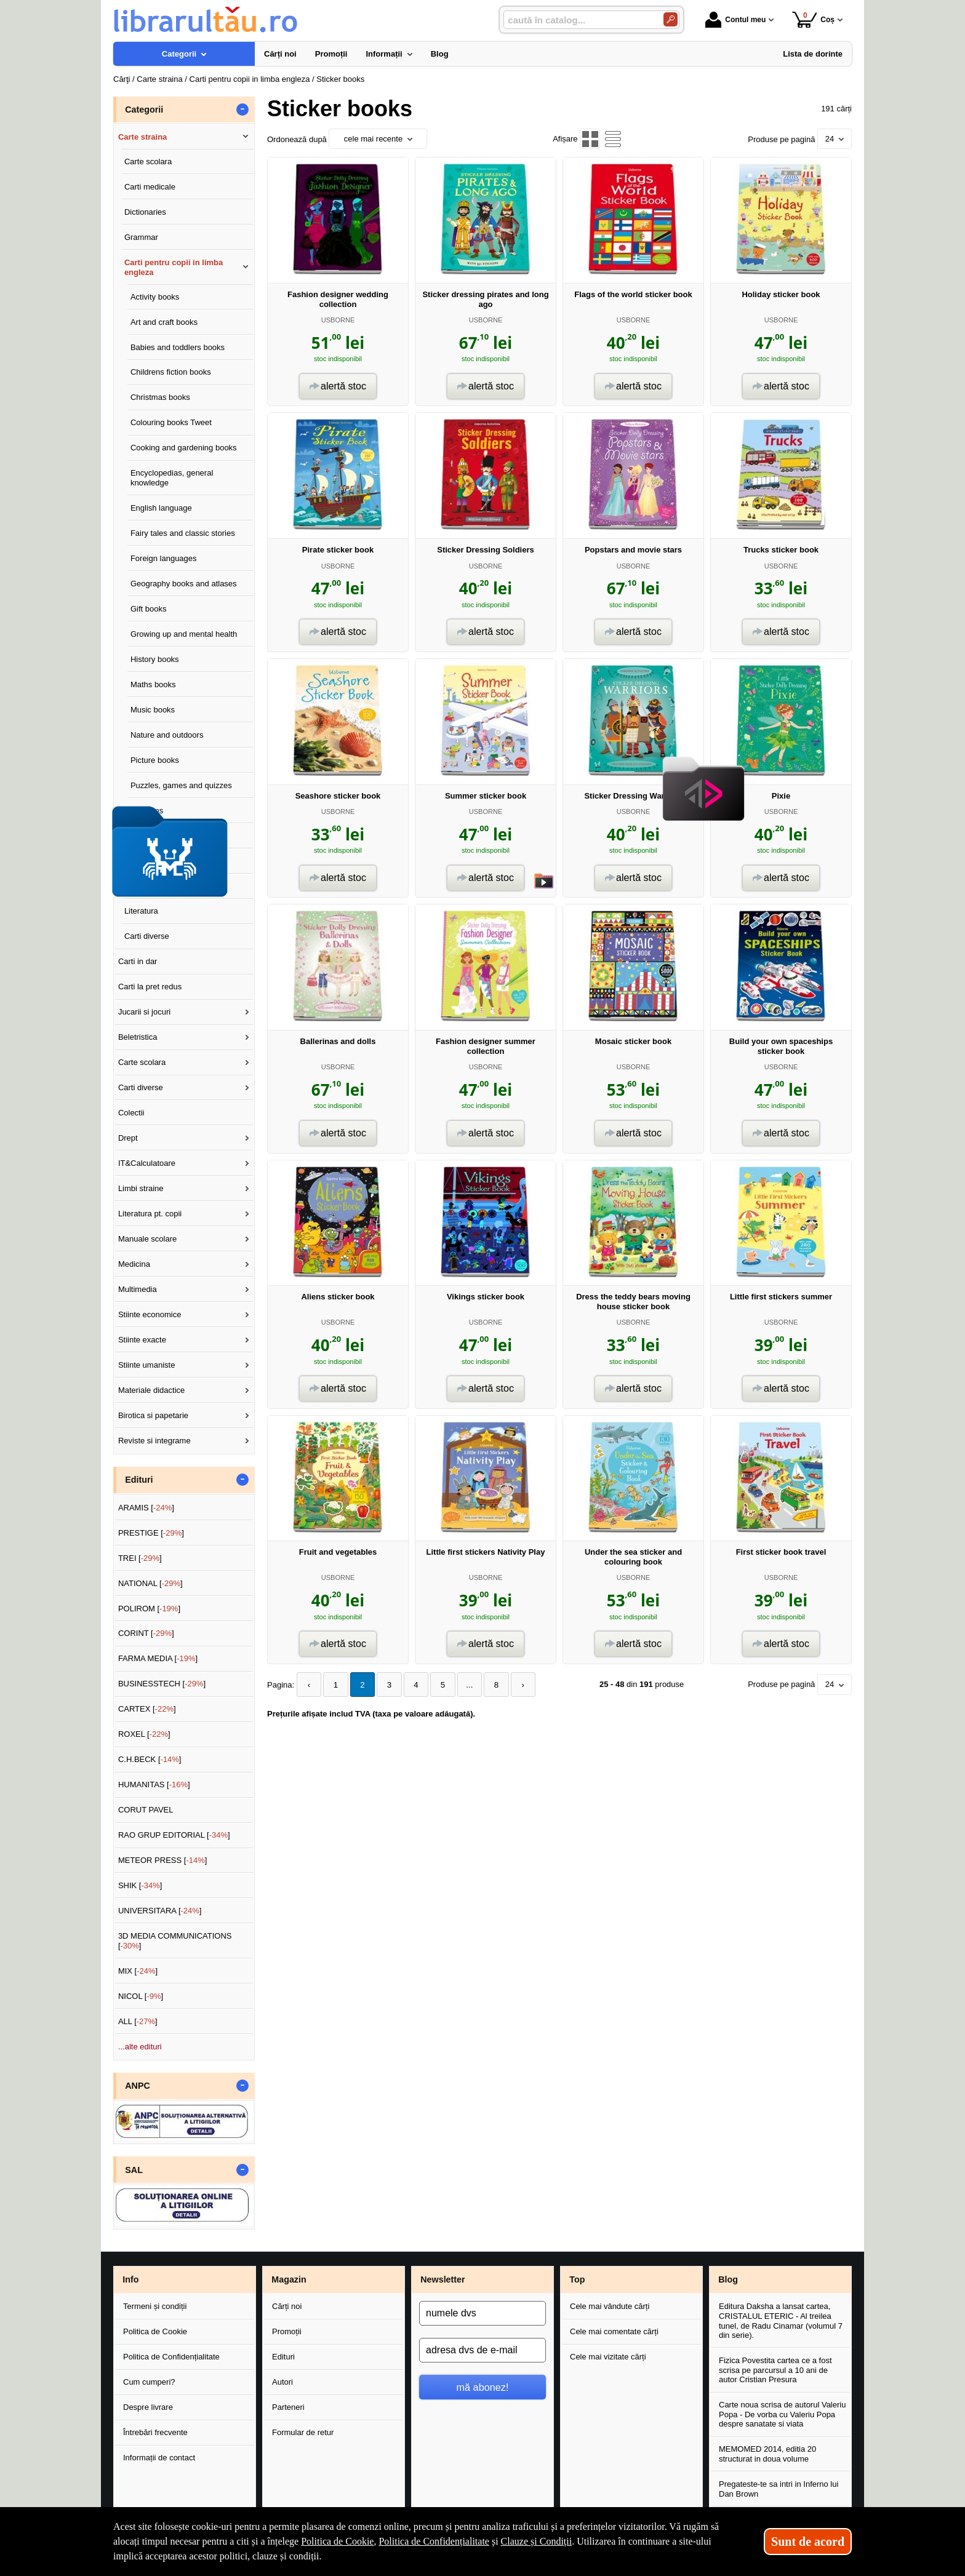 This screenshot has height=2576, width=965. I want to click on folder containing ActivityPub or federated social media content, so click(703, 791).